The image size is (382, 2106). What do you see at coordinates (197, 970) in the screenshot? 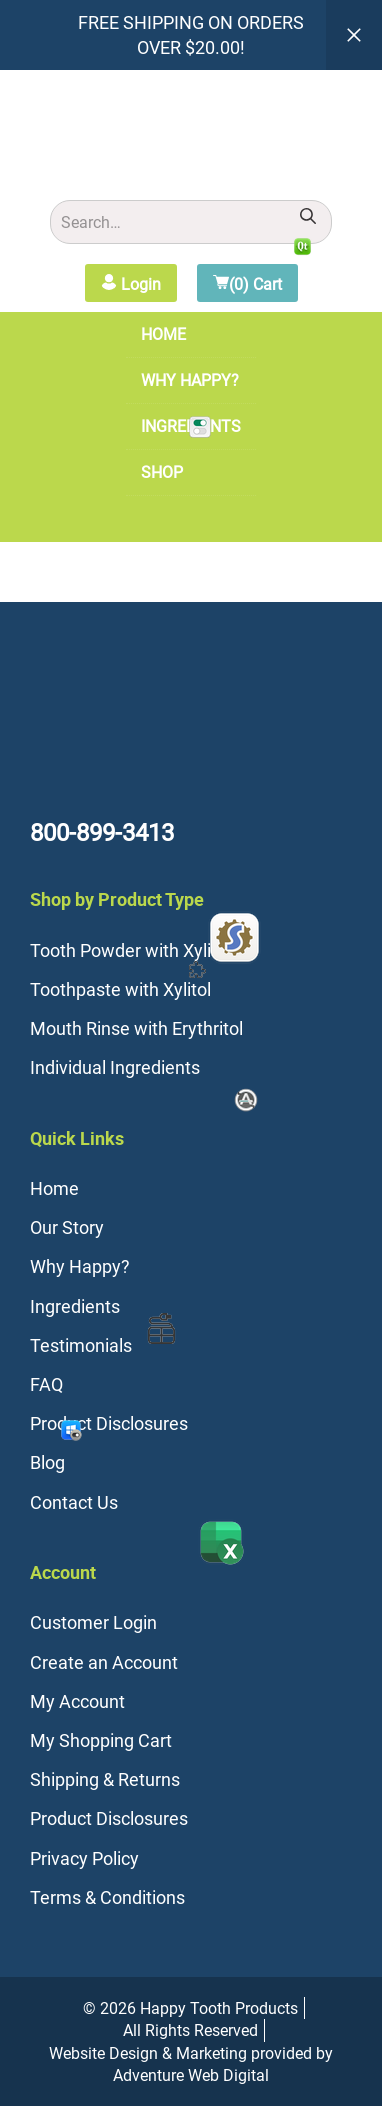
I see `manage browser extensions` at bounding box center [197, 970].